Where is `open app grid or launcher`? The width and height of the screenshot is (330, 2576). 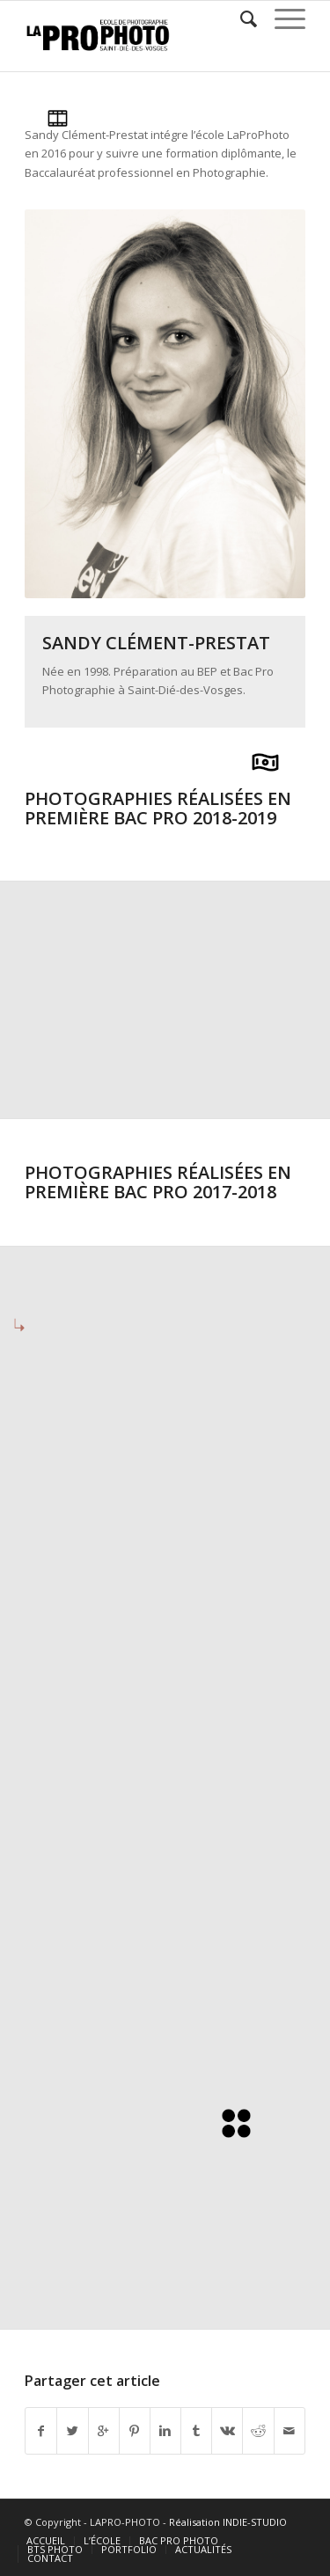 open app grid or launcher is located at coordinates (236, 2123).